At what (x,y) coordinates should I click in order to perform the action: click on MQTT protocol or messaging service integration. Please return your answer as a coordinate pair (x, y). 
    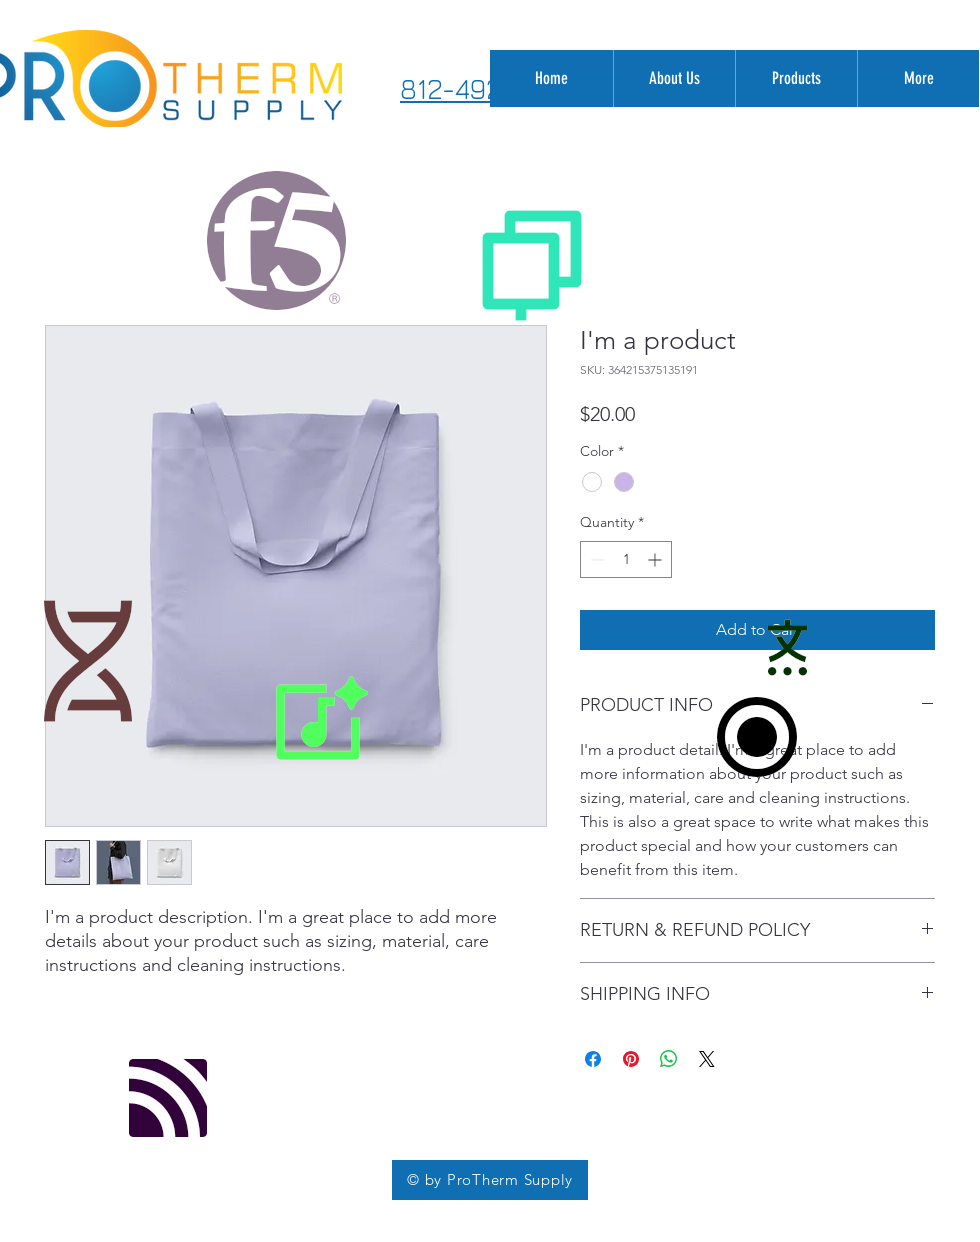
    Looking at the image, I should click on (168, 1098).